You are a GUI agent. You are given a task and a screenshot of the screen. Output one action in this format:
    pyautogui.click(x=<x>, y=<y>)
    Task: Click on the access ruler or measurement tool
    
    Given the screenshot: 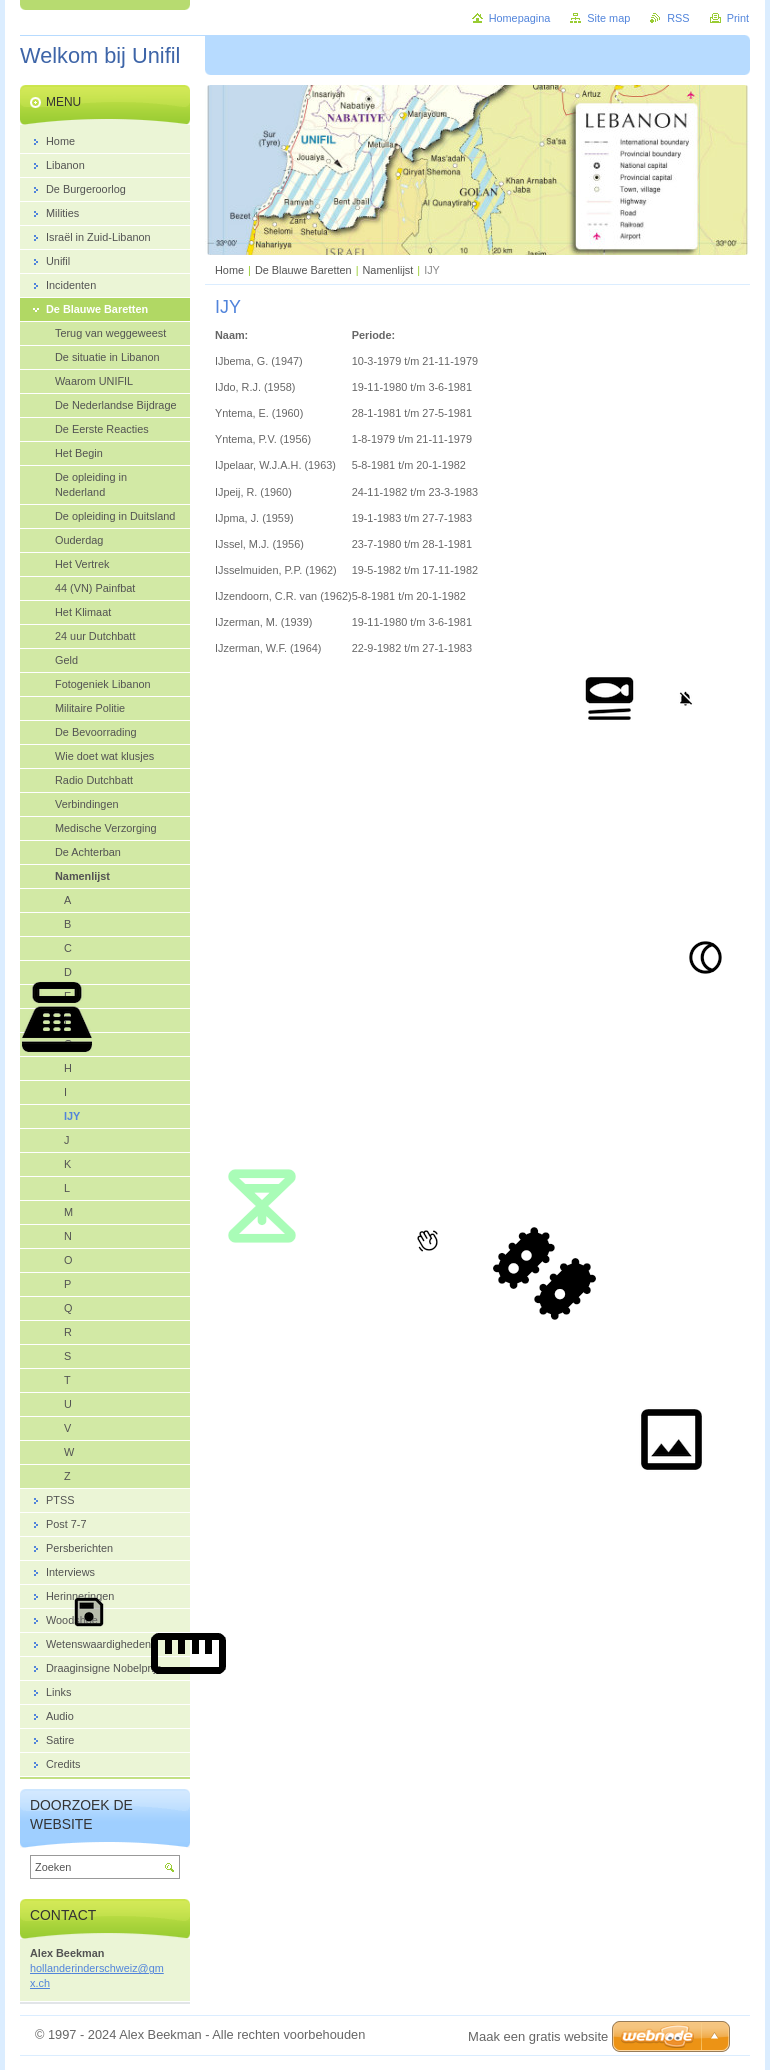 What is the action you would take?
    pyautogui.click(x=188, y=1653)
    